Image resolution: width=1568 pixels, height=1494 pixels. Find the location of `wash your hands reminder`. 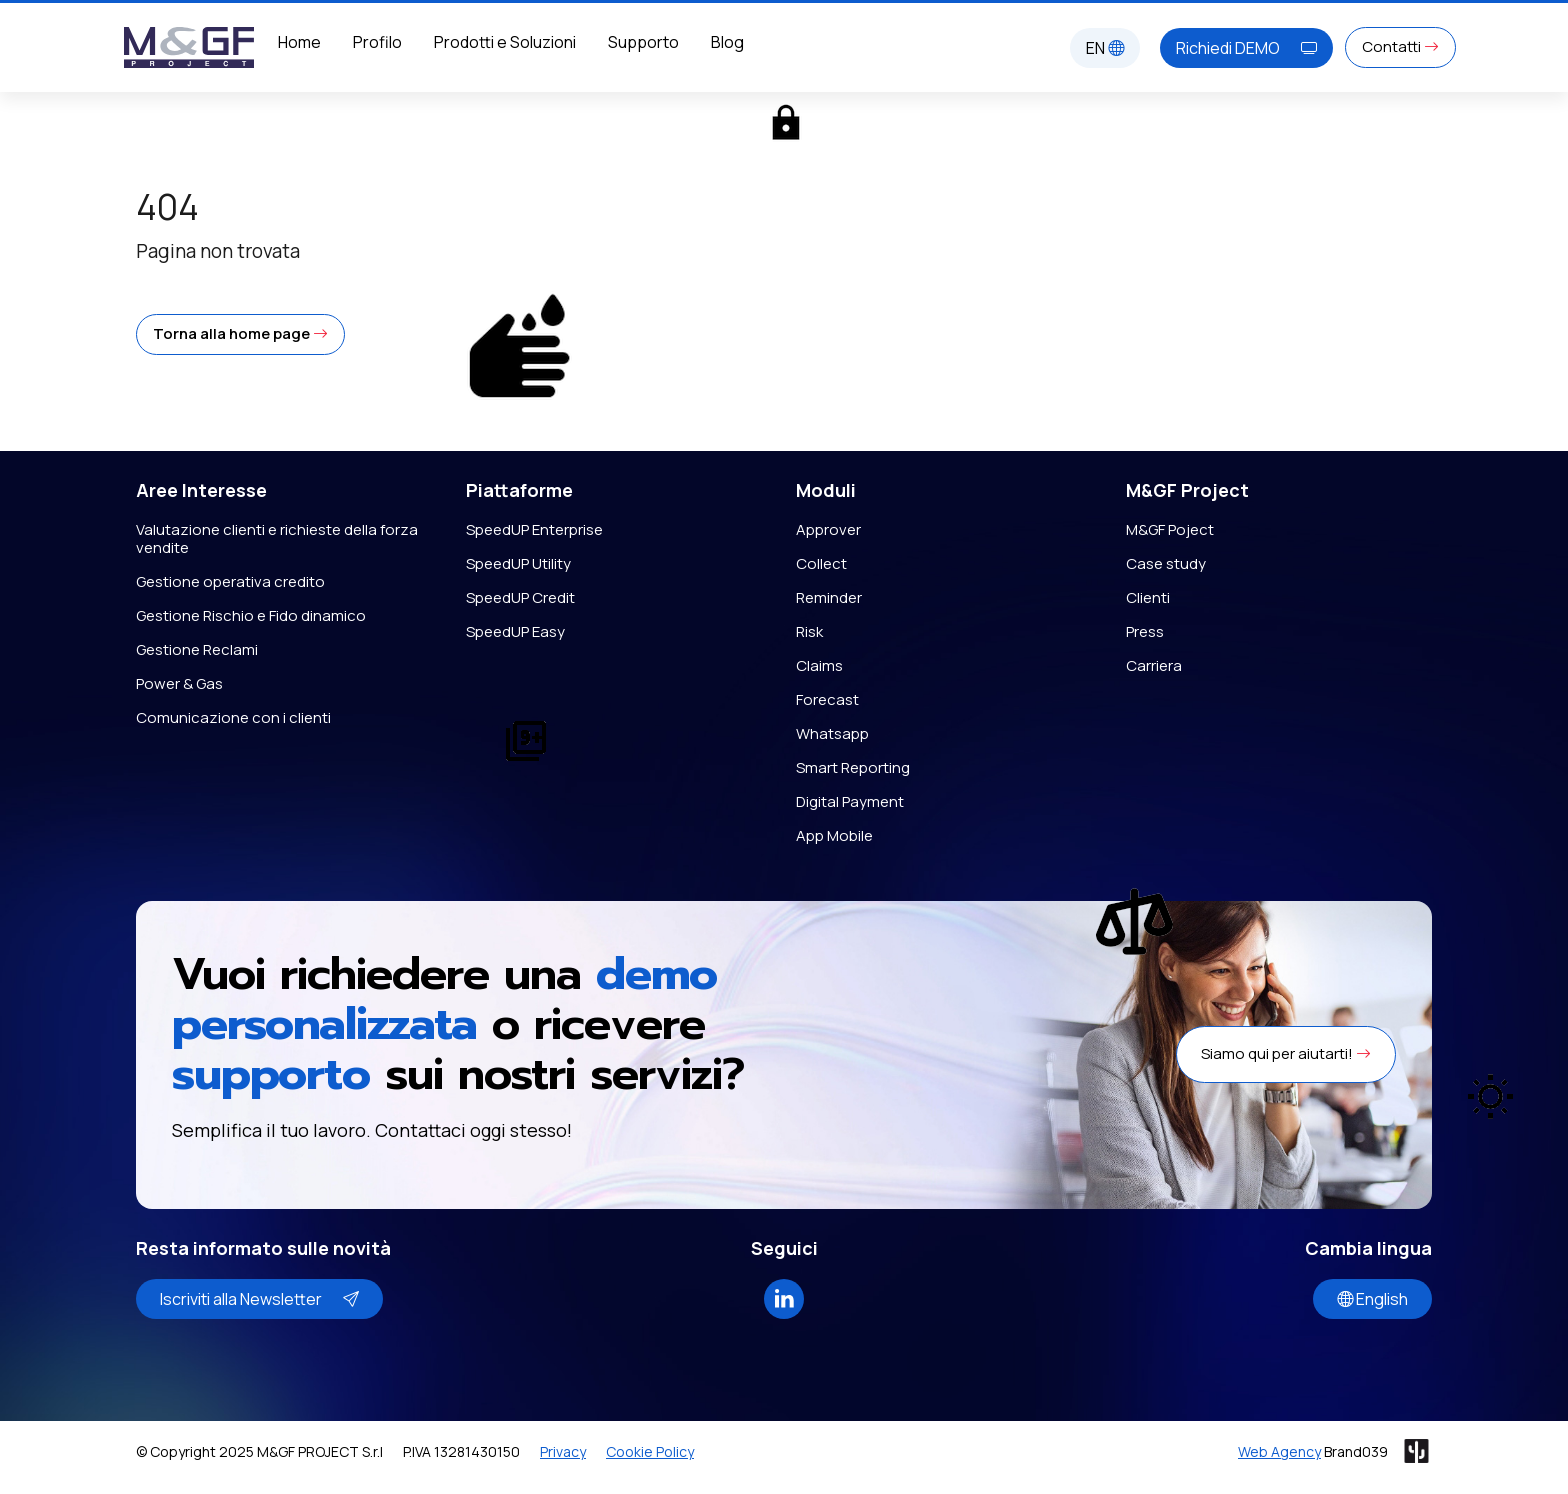

wash your hands reminder is located at coordinates (522, 345).